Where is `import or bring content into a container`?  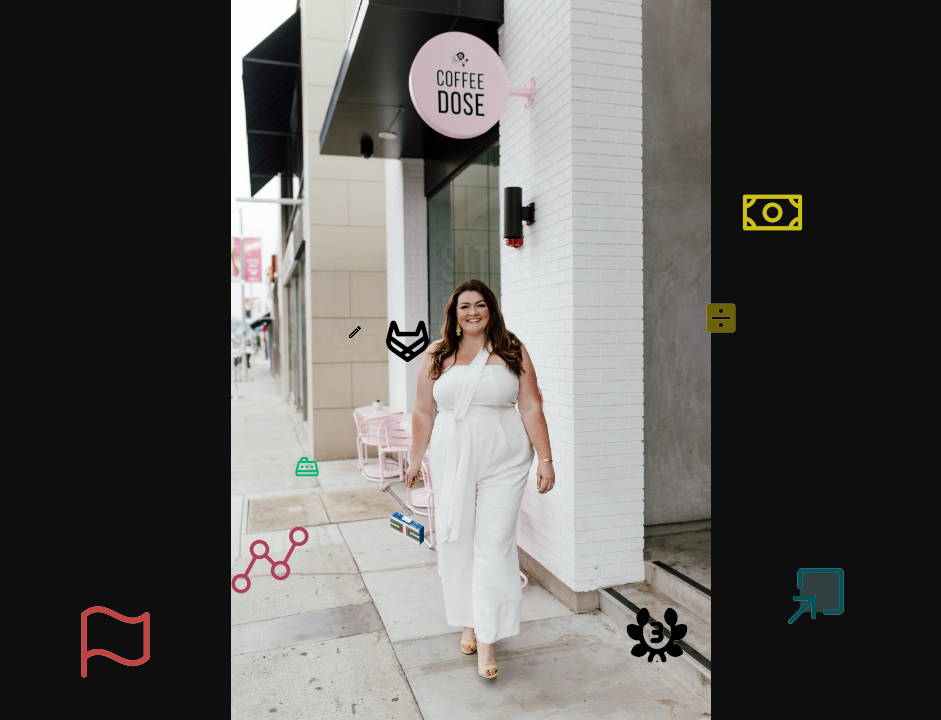
import or bring content into a container is located at coordinates (816, 596).